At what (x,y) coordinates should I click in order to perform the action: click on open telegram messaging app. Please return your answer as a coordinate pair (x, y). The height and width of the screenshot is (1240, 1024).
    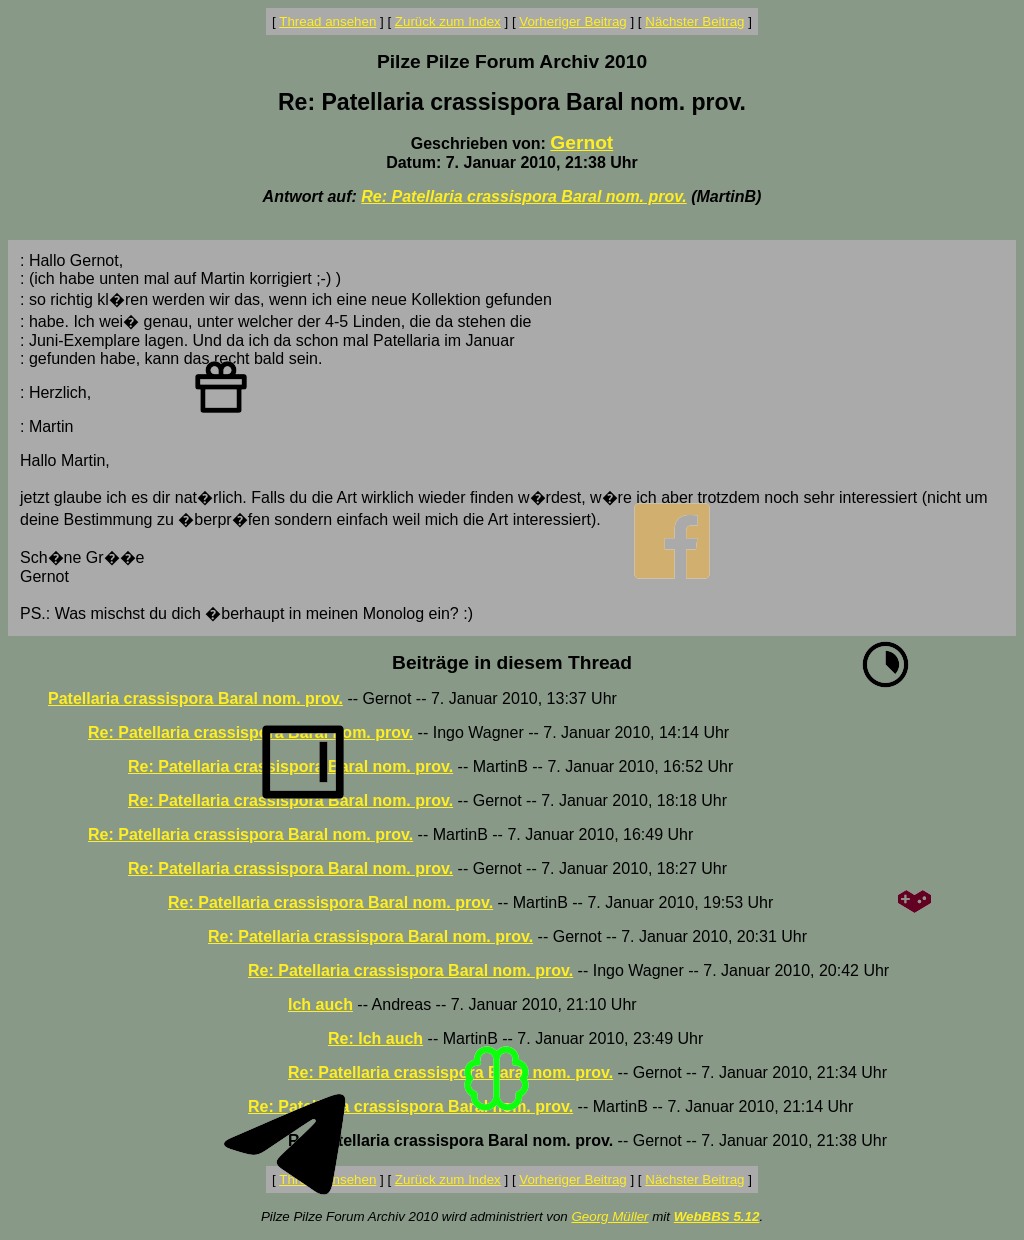
    Looking at the image, I should click on (293, 1138).